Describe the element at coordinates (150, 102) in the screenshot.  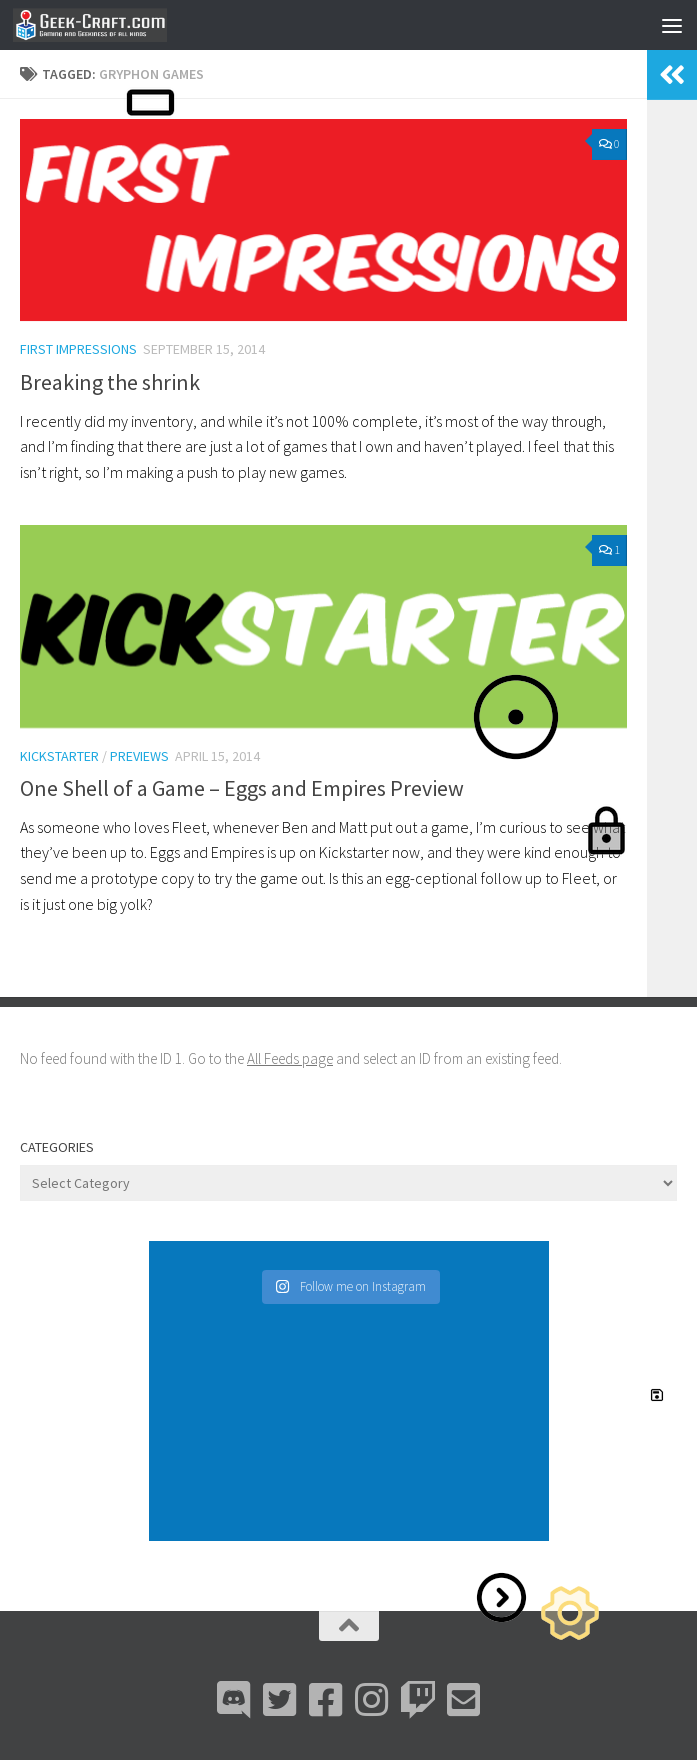
I see `crop image to 7:5 aspect ratio` at that location.